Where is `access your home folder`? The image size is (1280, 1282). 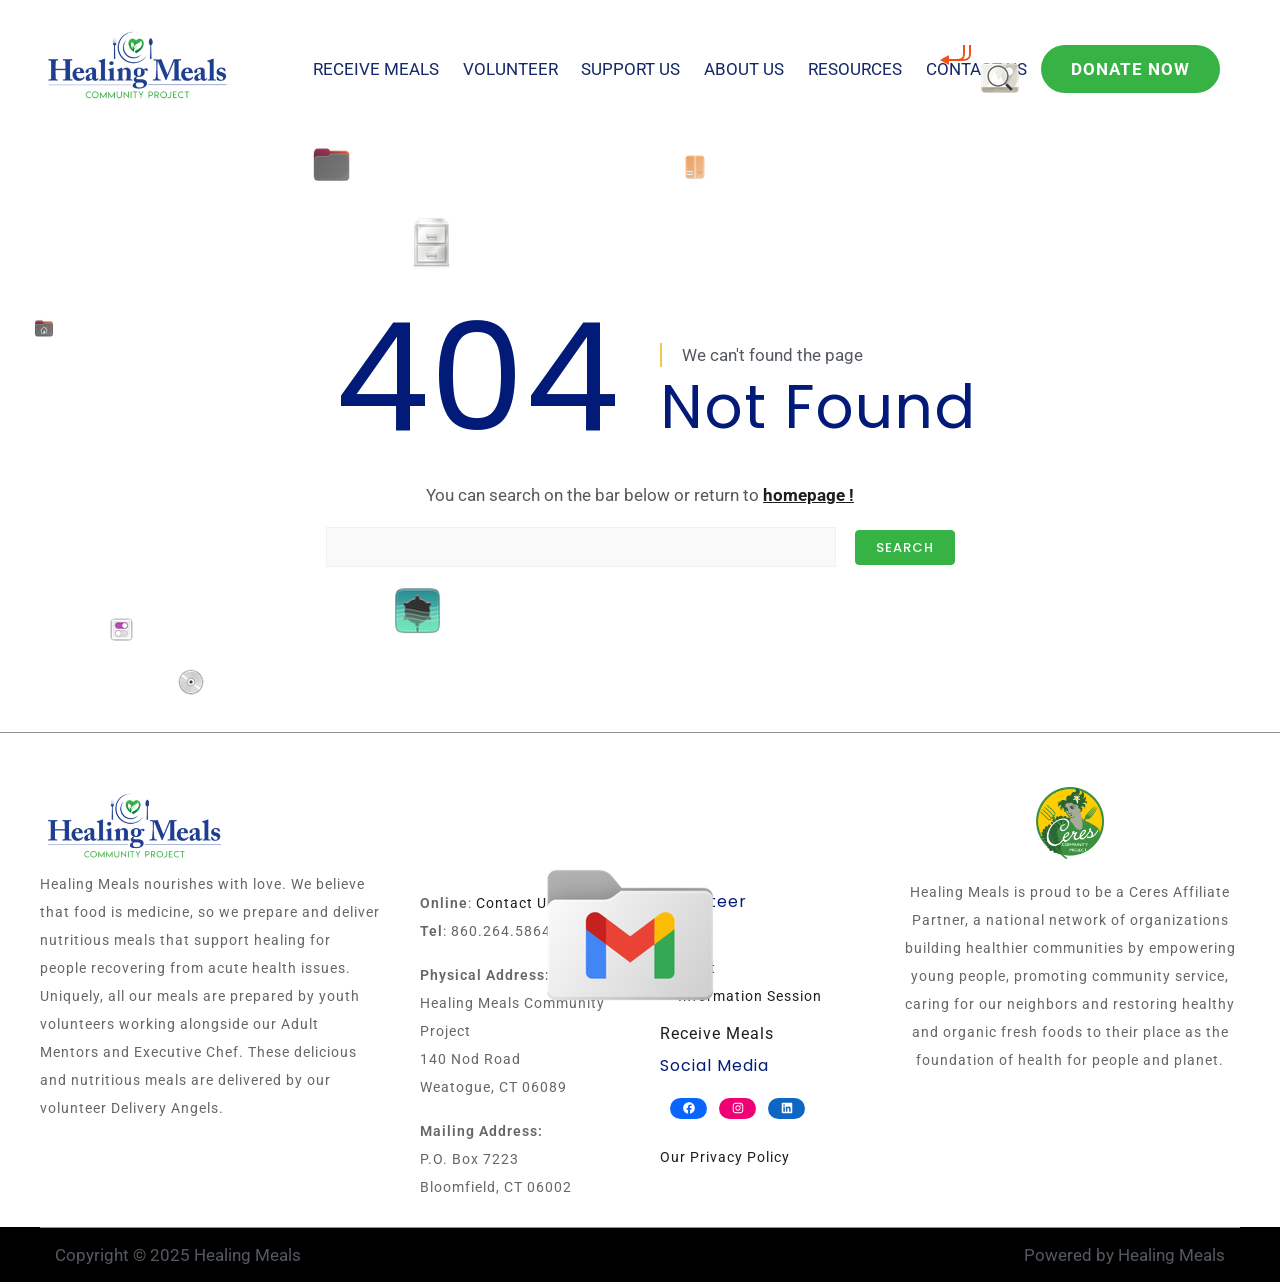 access your home folder is located at coordinates (44, 328).